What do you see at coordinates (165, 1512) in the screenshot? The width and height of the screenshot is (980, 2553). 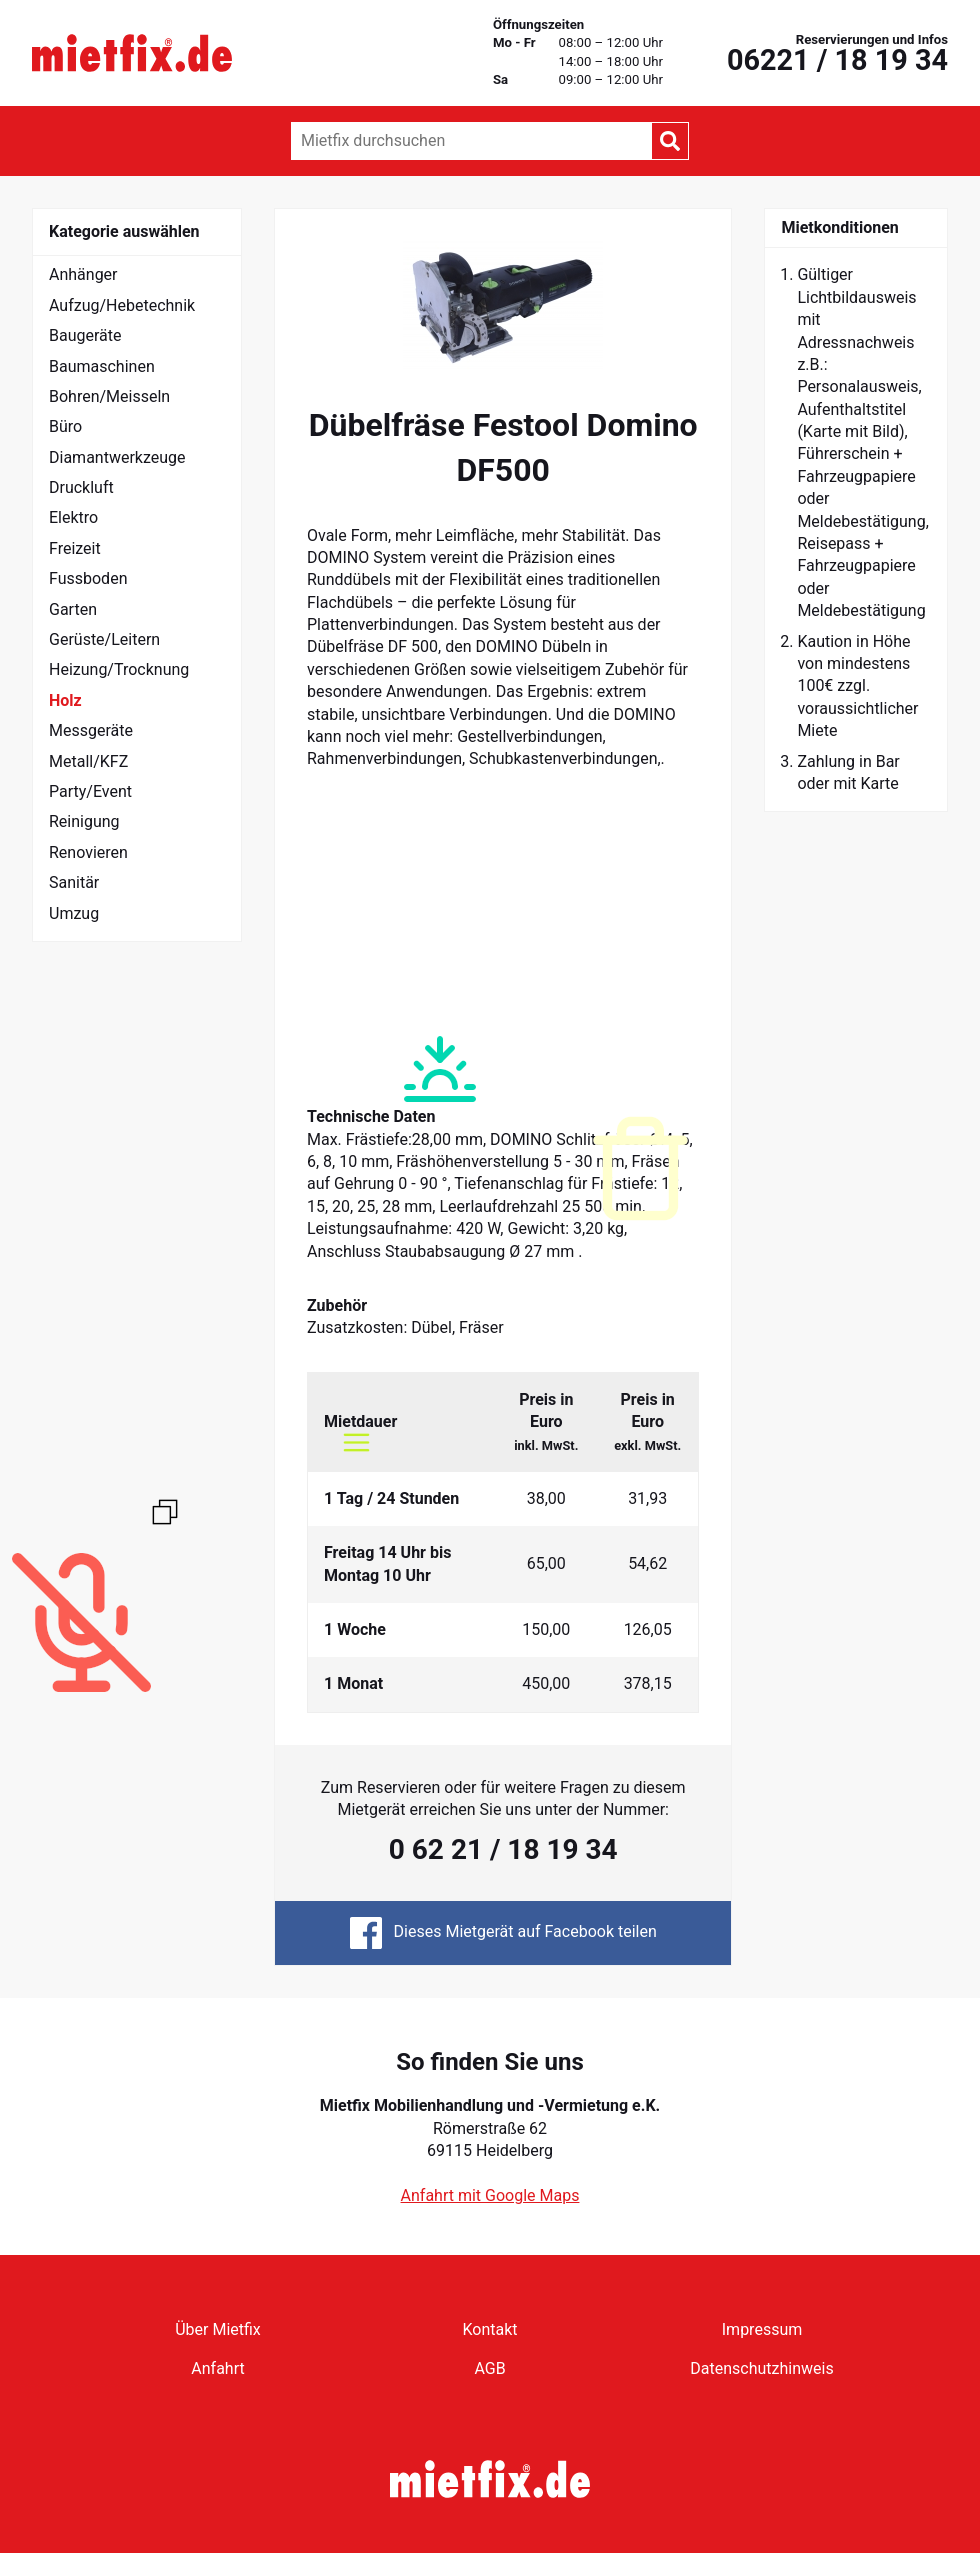 I see `copy to clipboard` at bounding box center [165, 1512].